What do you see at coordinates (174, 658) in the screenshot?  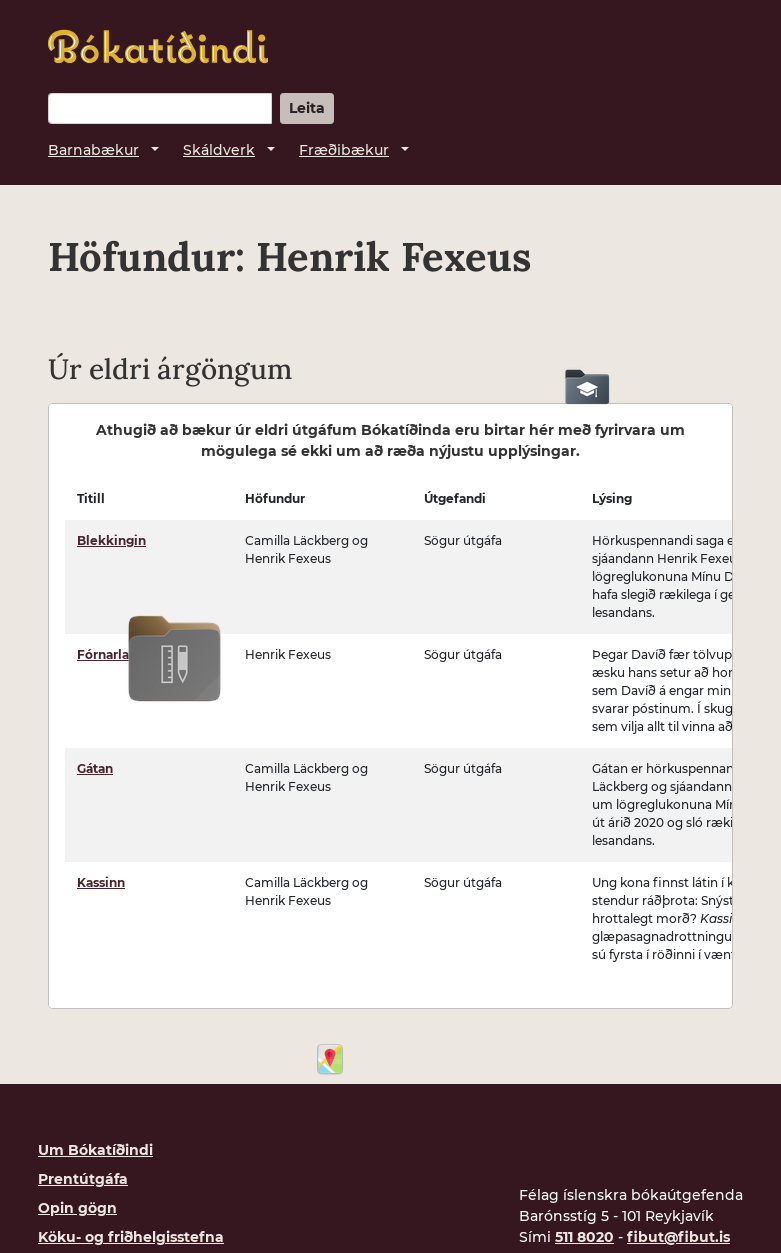 I see `access document templates folder` at bounding box center [174, 658].